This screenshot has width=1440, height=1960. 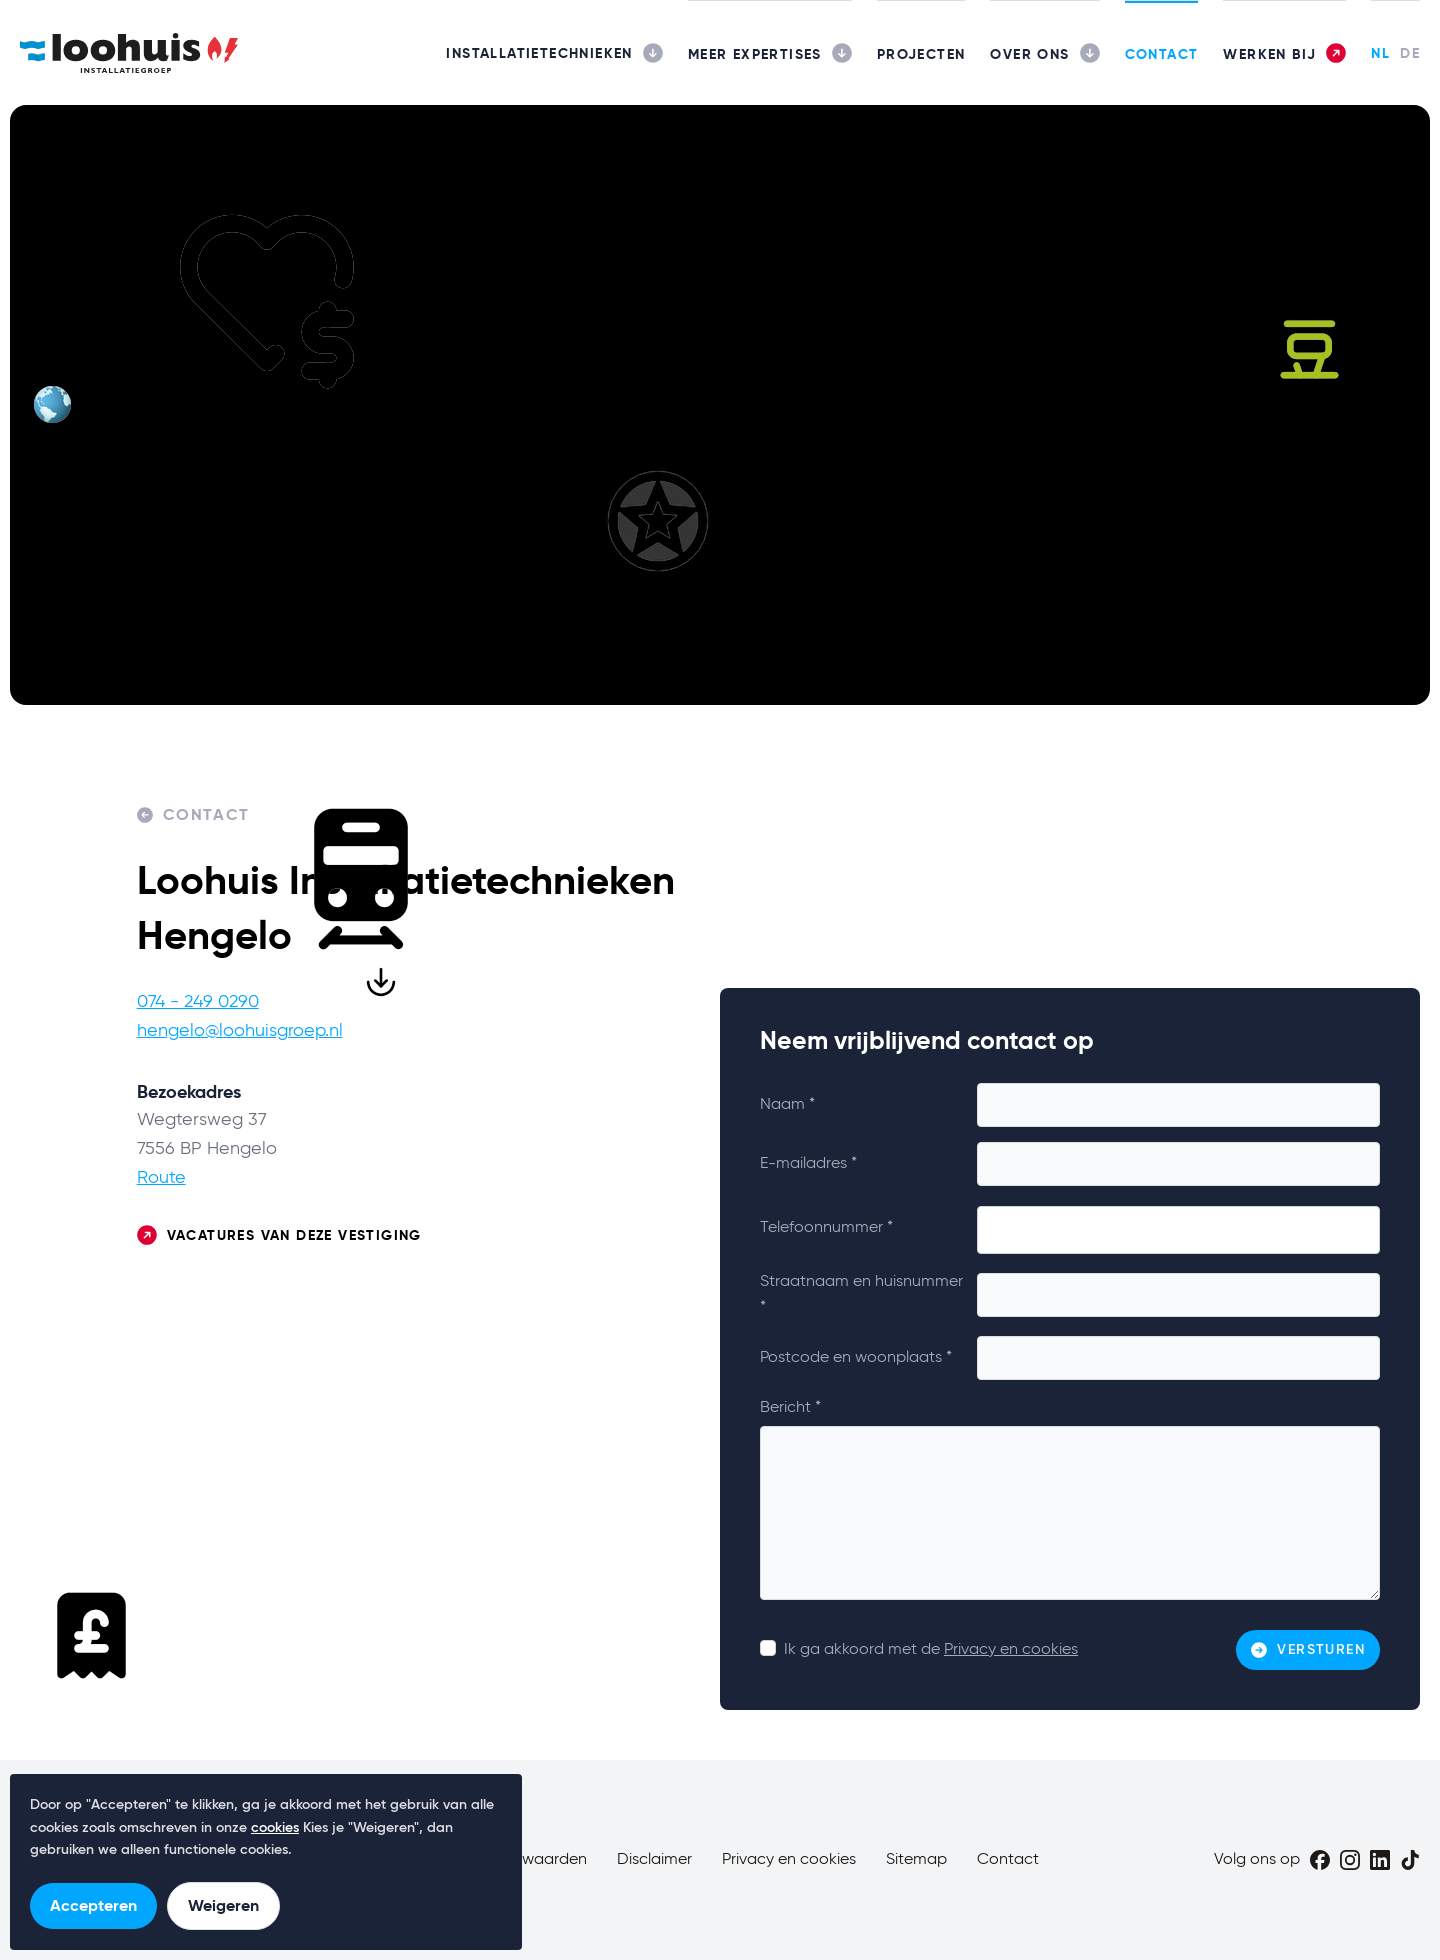 I want to click on access global or international settings, so click(x=52, y=404).